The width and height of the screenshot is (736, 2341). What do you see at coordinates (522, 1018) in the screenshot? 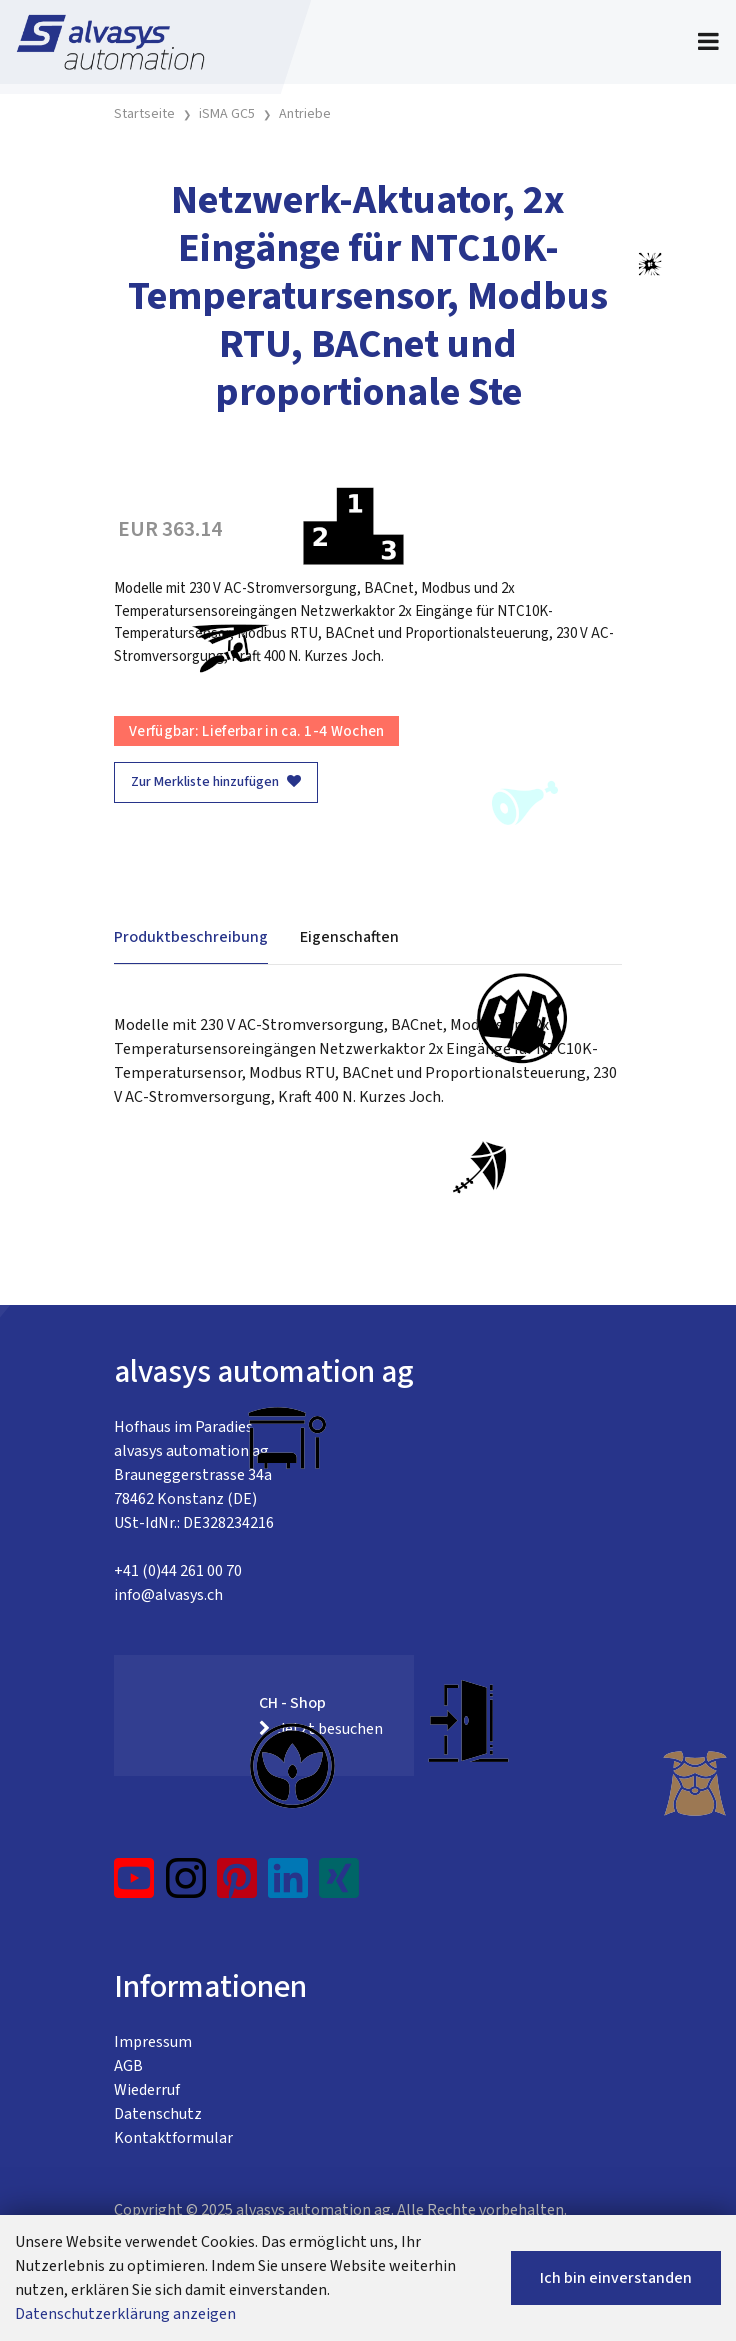
I see `indicates arctic or cold climate game environment` at bounding box center [522, 1018].